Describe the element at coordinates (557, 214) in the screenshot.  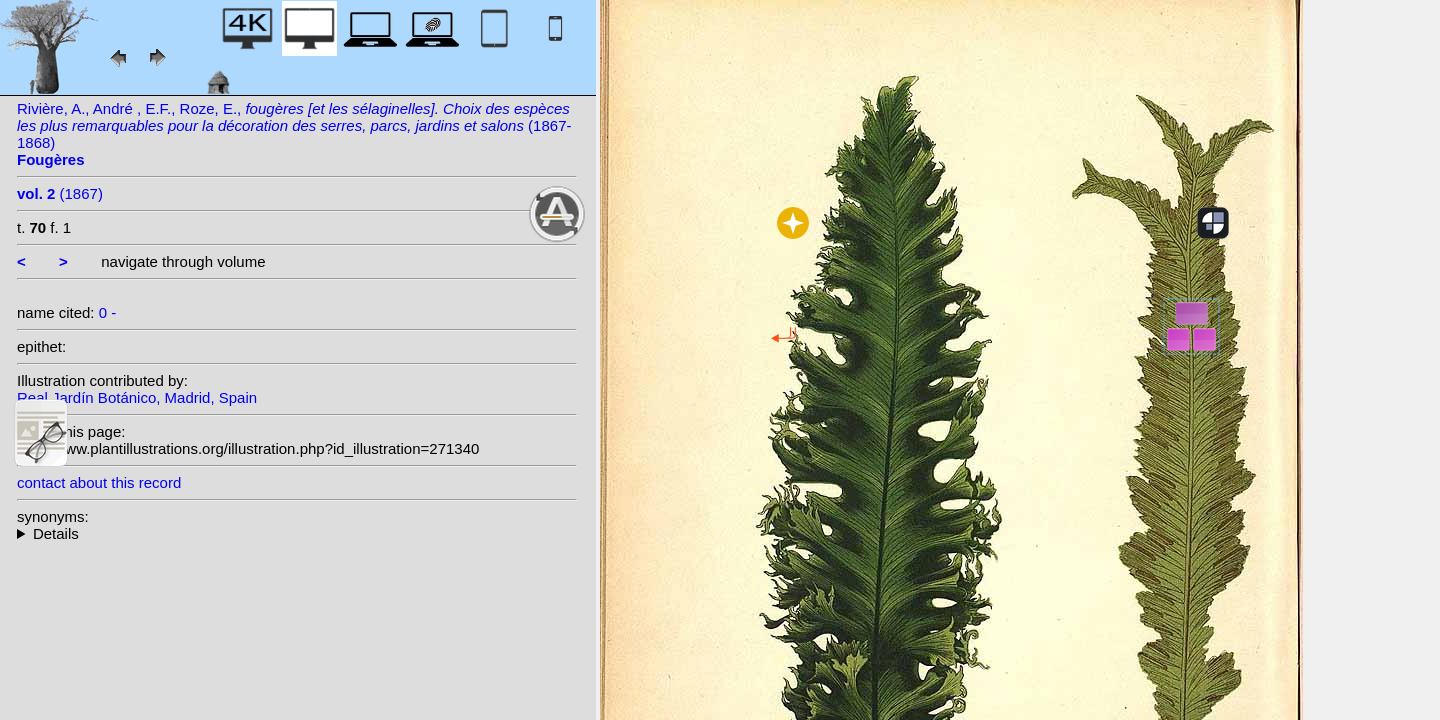
I see `check for available software updates` at that location.